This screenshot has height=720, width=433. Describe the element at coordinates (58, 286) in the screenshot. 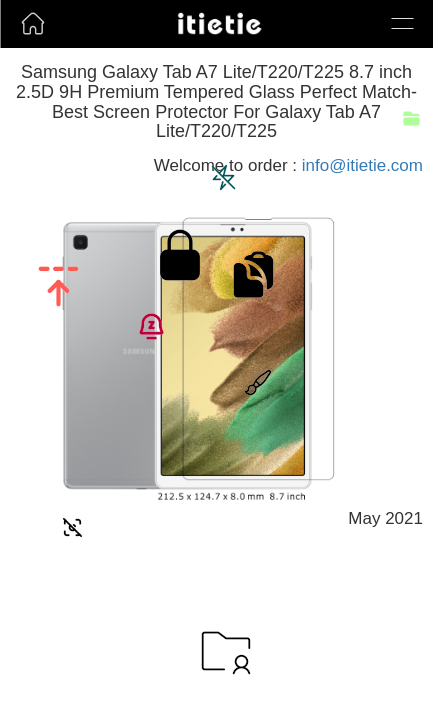

I see `upload to a draft or pending state` at that location.